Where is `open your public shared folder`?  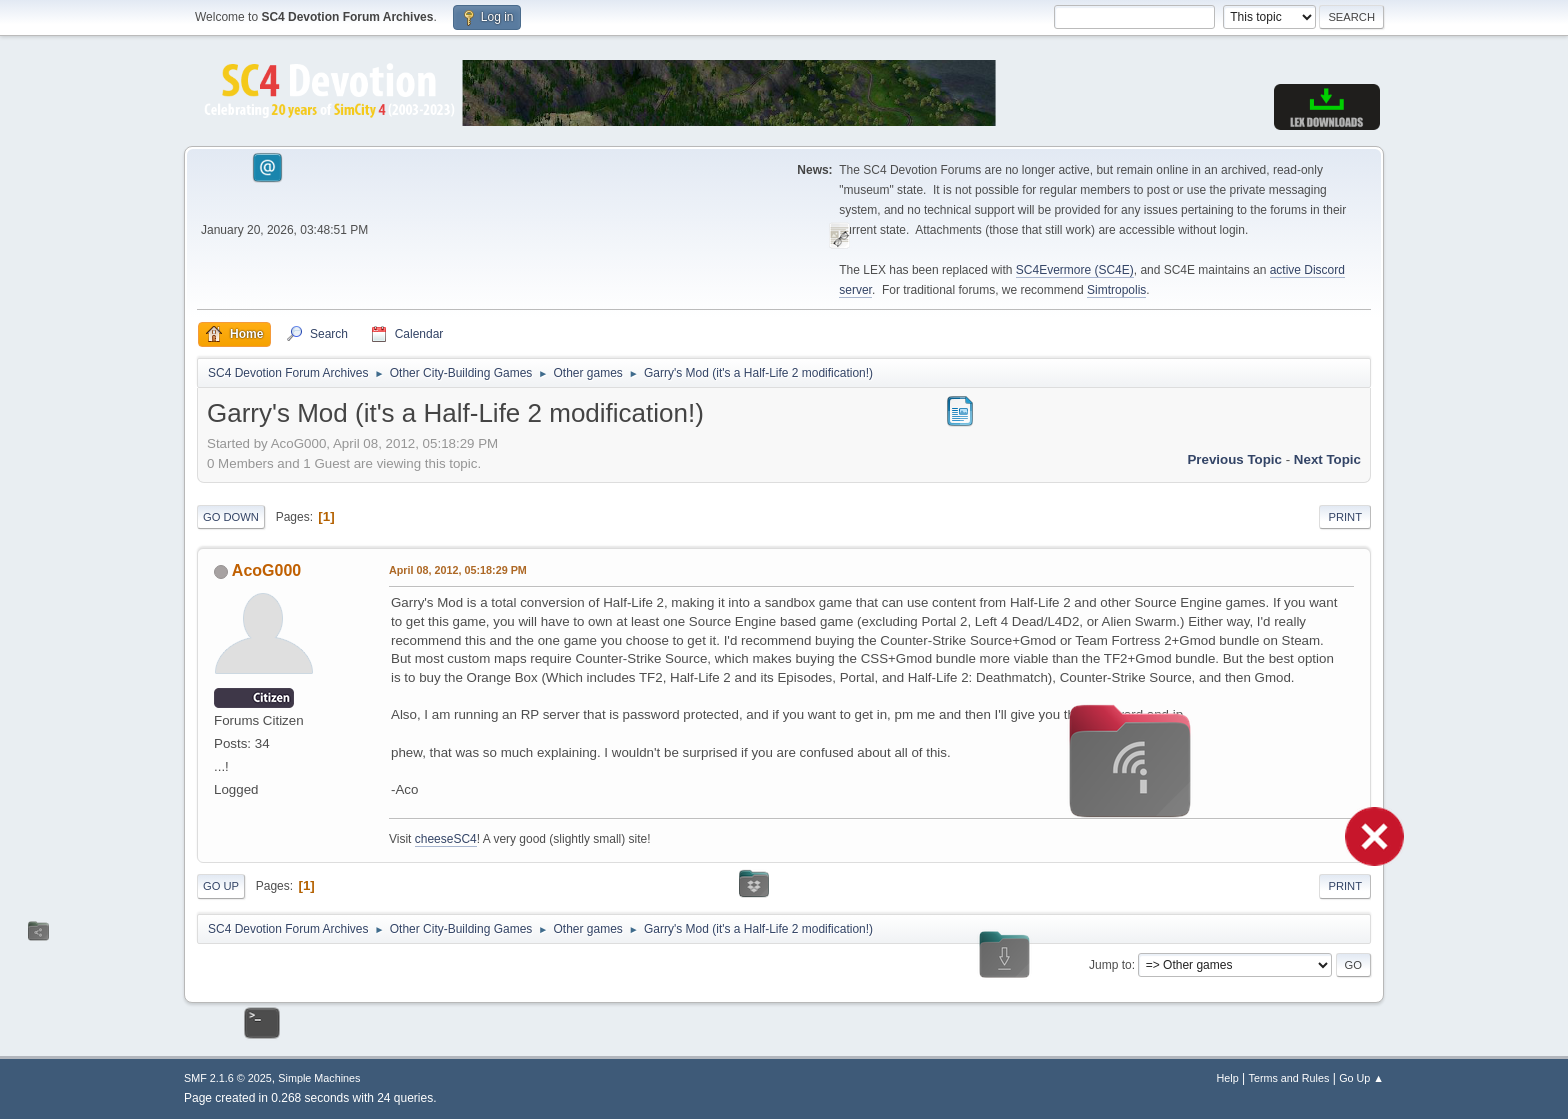
open your public shared folder is located at coordinates (38, 930).